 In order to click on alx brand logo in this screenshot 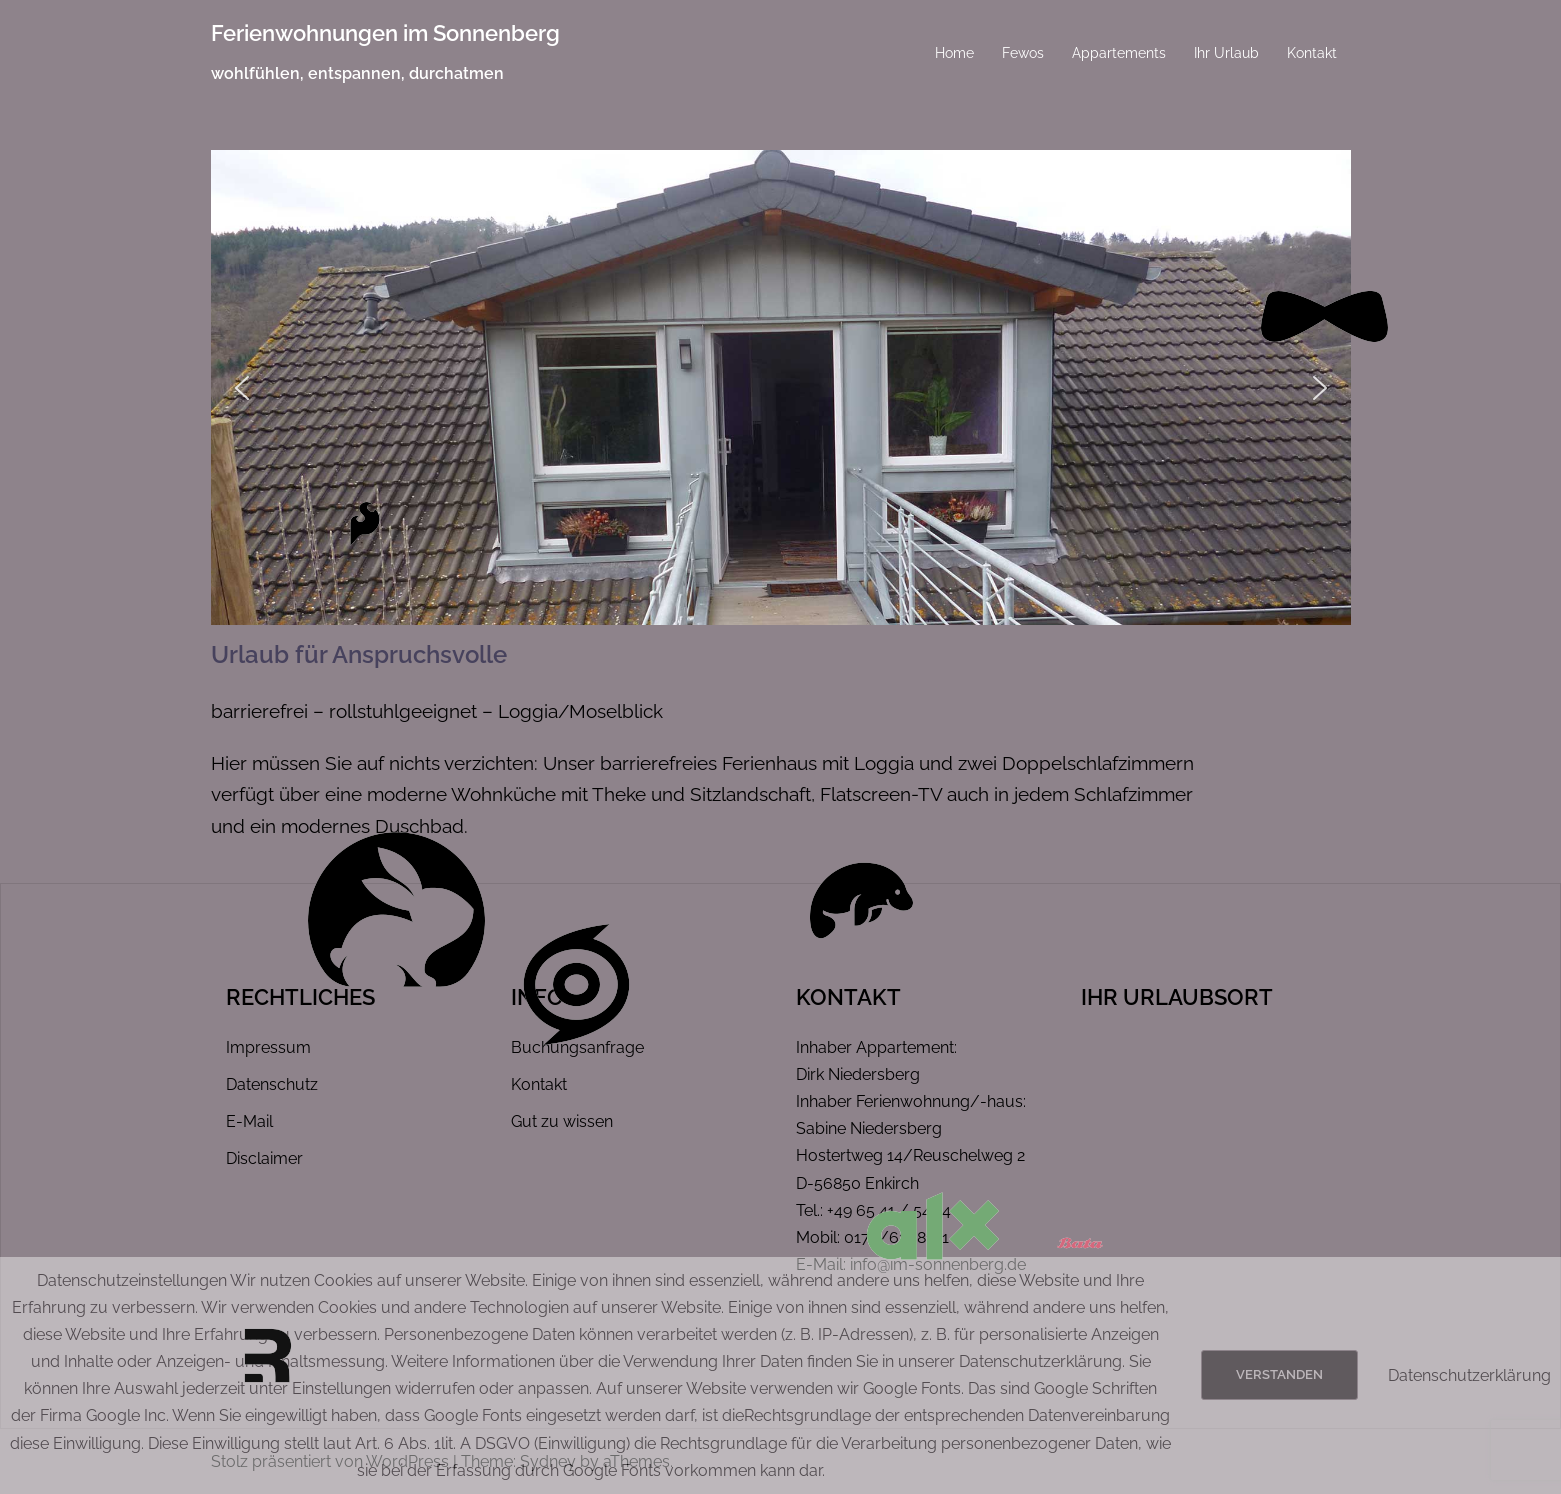, I will do `click(933, 1226)`.